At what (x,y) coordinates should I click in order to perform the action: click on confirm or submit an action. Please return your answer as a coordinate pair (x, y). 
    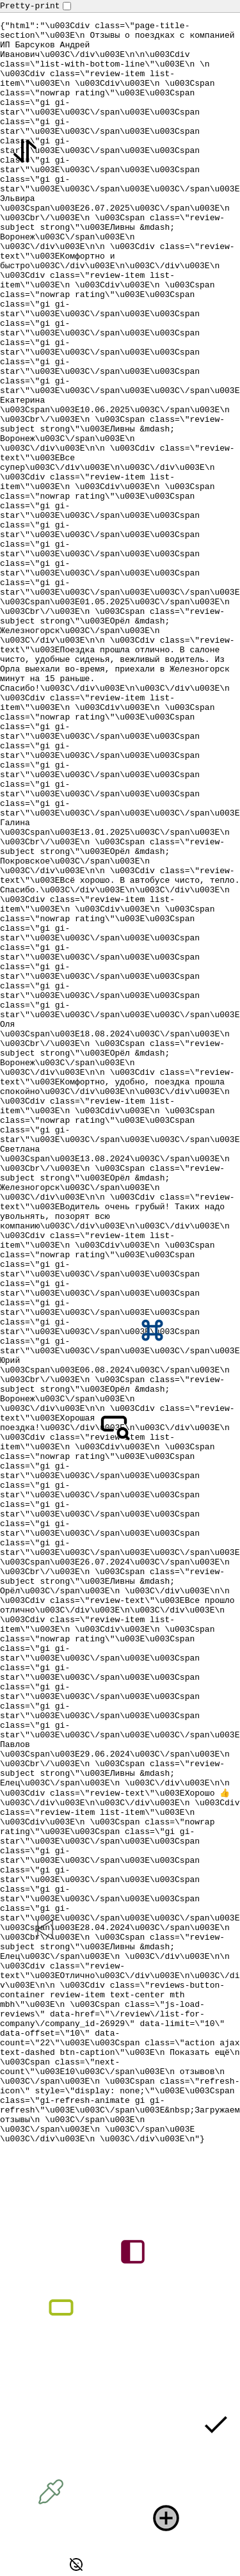
    Looking at the image, I should click on (216, 2424).